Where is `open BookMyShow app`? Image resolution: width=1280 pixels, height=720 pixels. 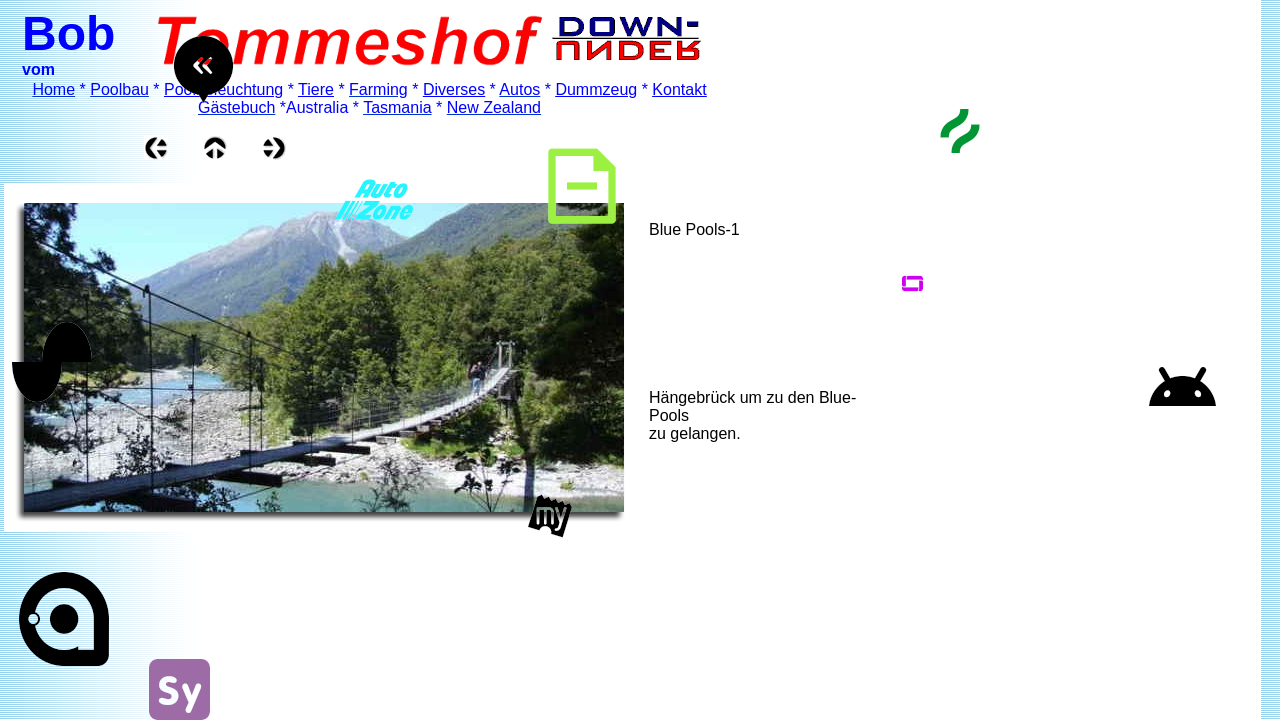 open BookMyShow app is located at coordinates (550, 516).